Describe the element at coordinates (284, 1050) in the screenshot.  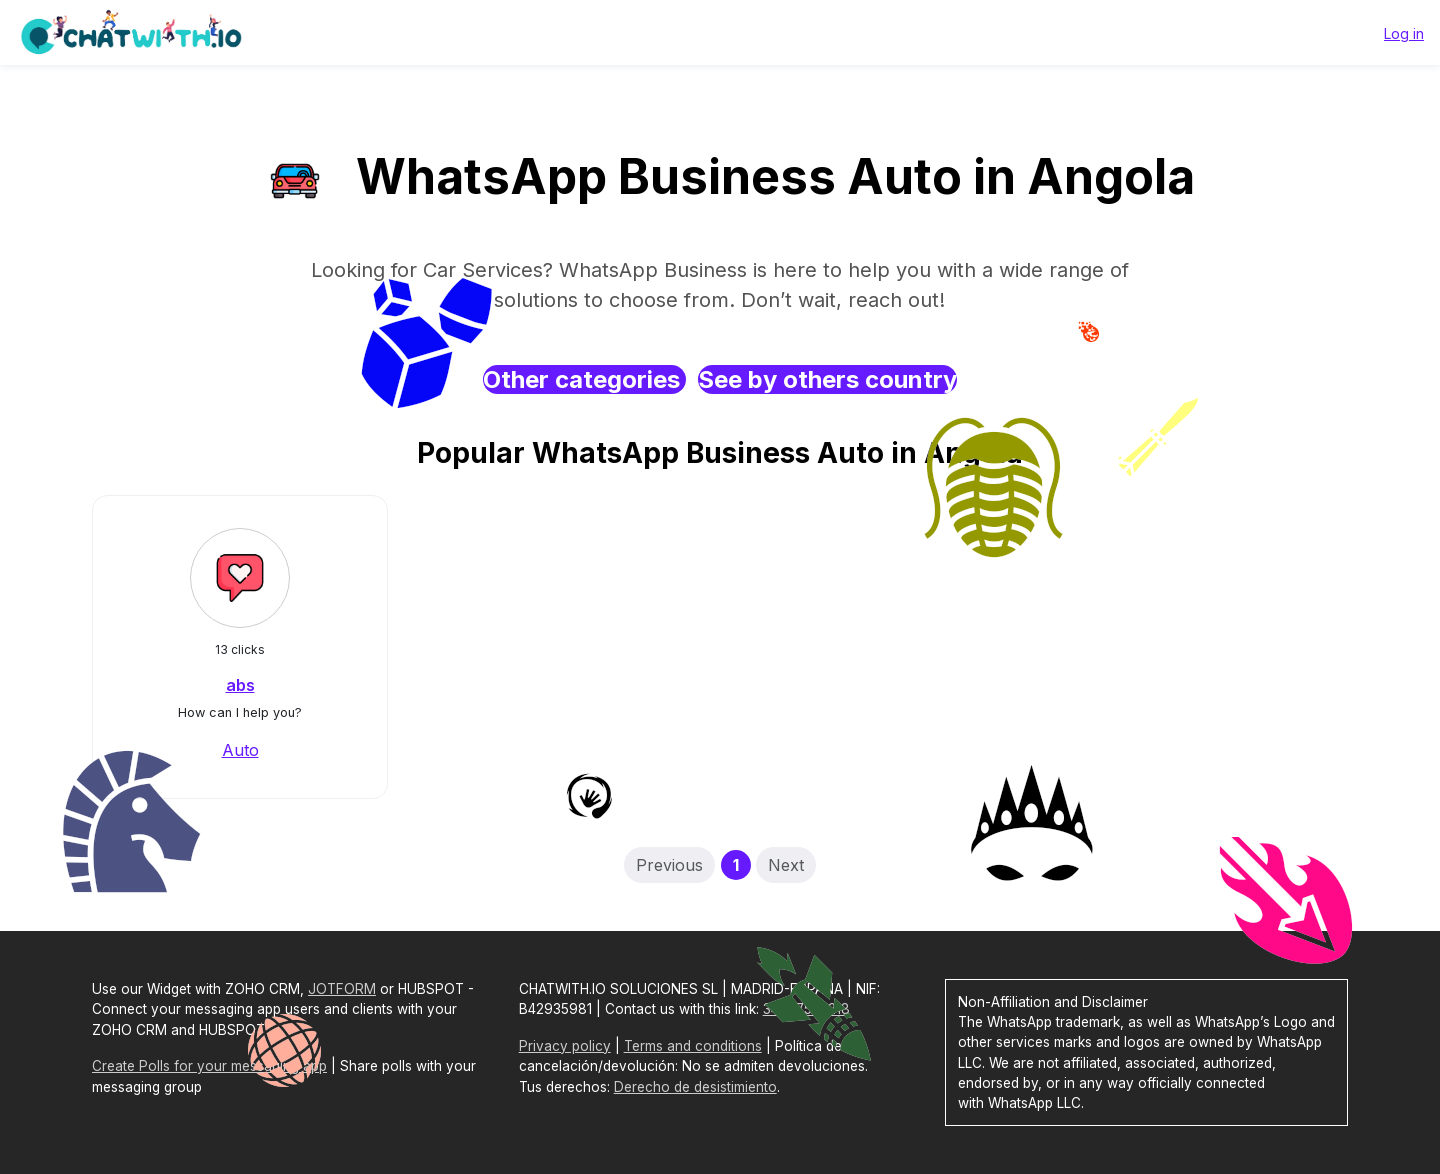
I see `access global or network settings` at that location.